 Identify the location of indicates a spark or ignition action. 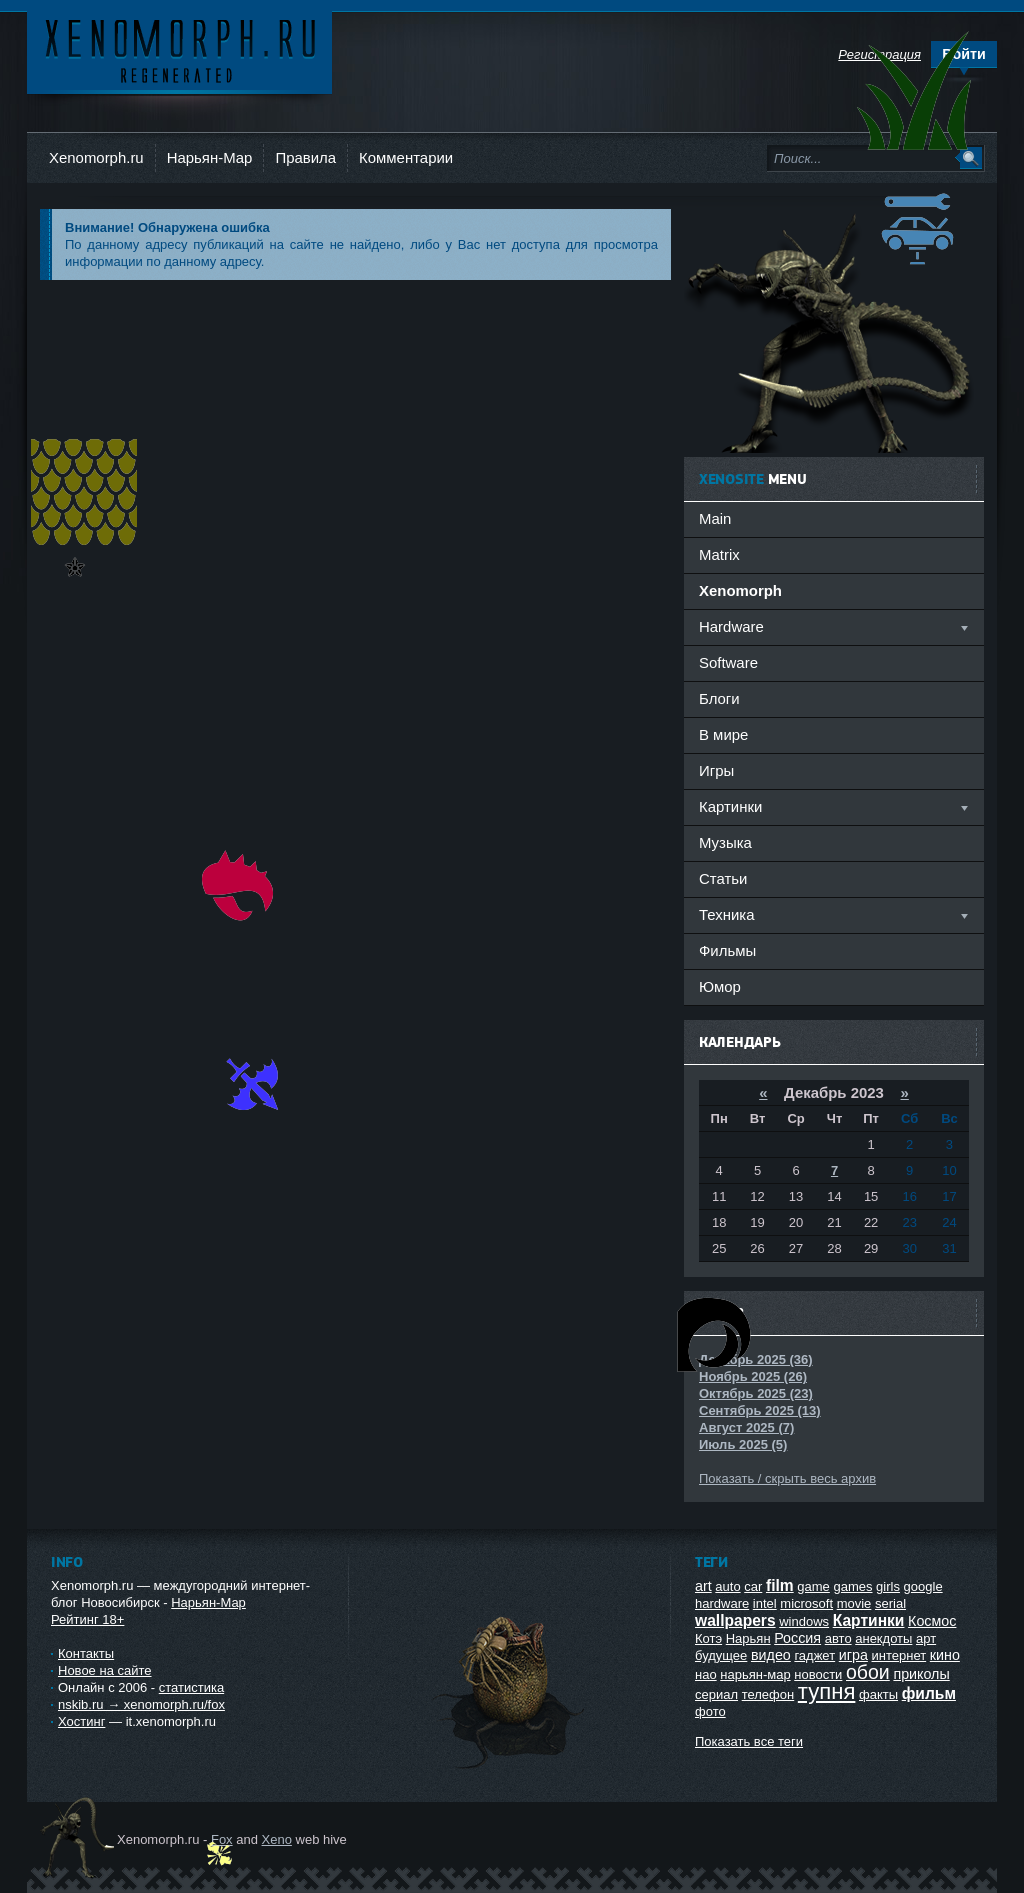
(219, 1853).